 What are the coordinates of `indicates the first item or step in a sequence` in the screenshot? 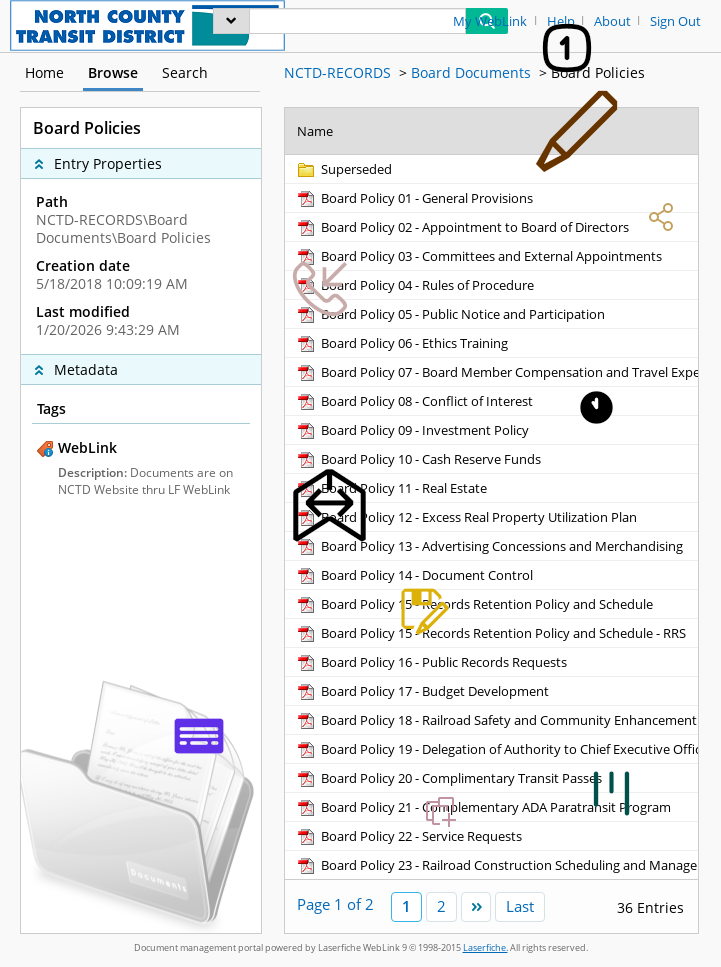 It's located at (567, 48).